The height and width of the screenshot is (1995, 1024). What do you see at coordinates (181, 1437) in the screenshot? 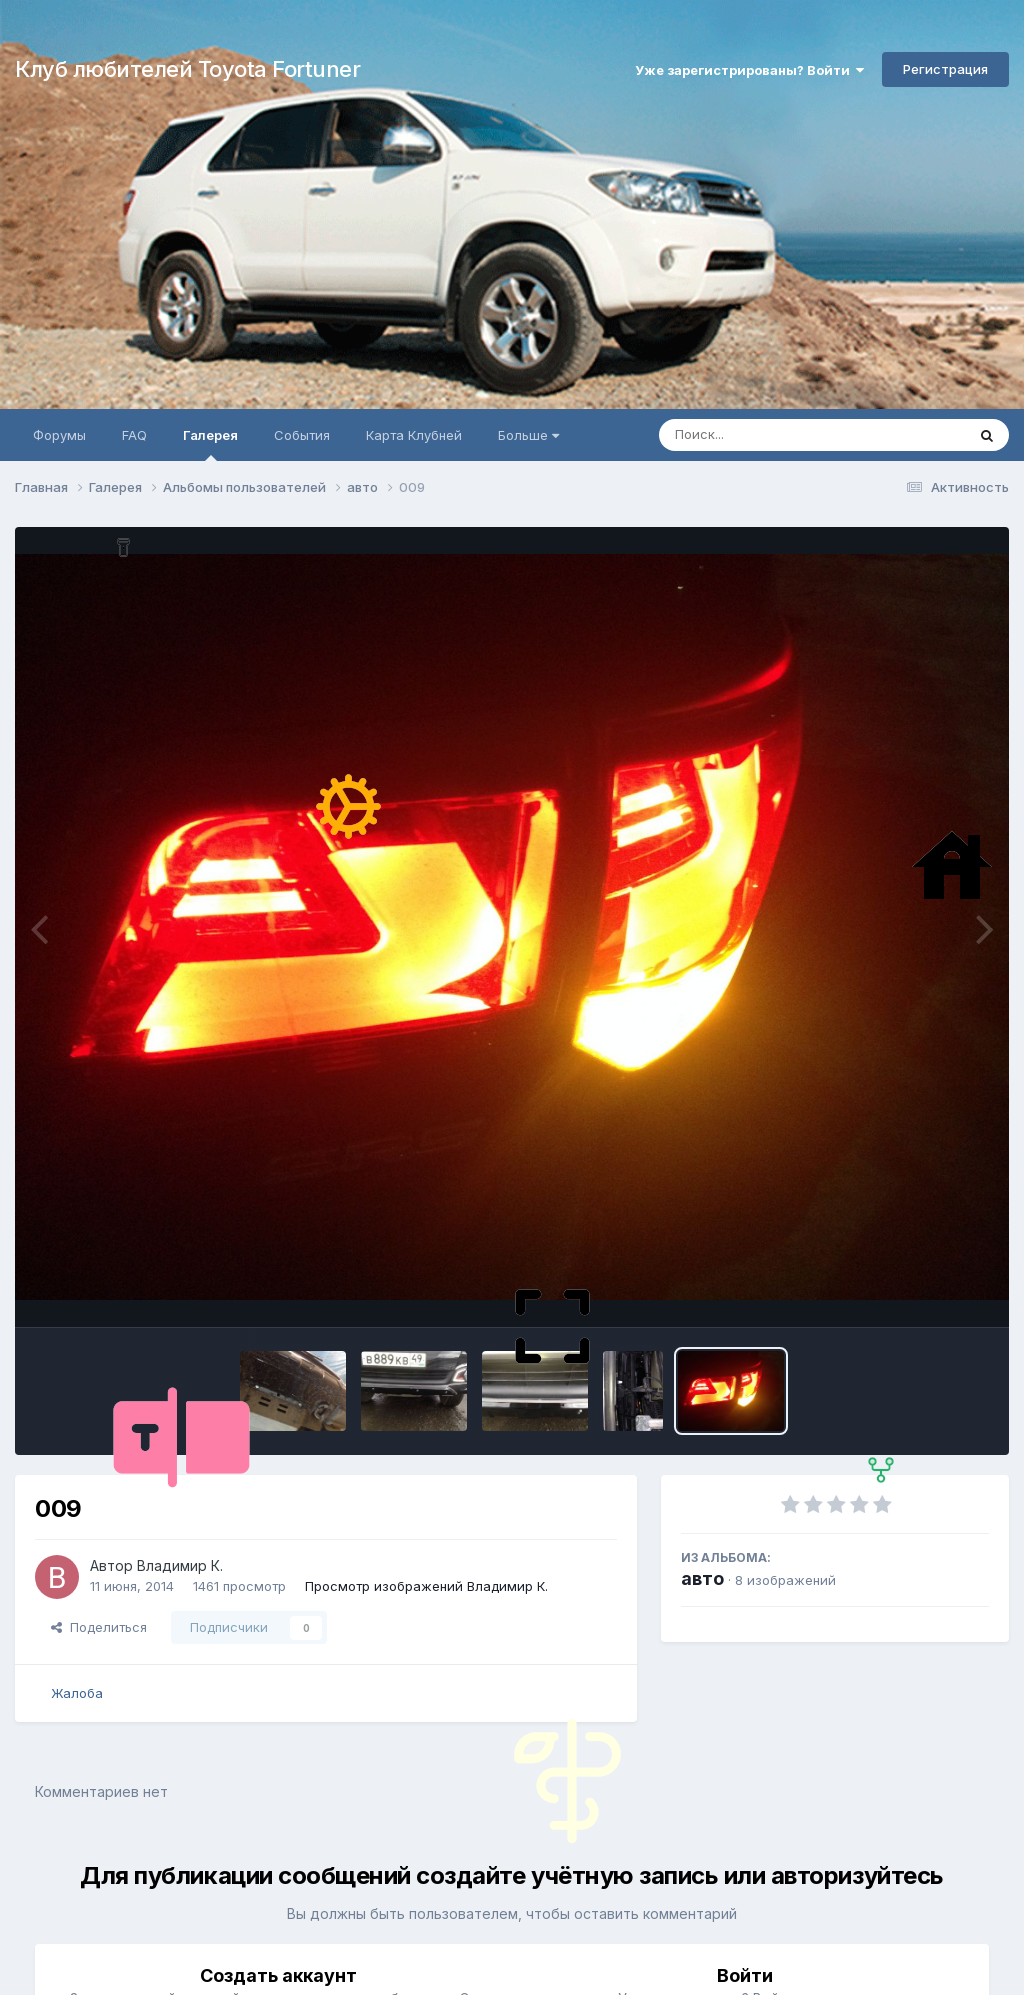
I see `enter text in an input field` at bounding box center [181, 1437].